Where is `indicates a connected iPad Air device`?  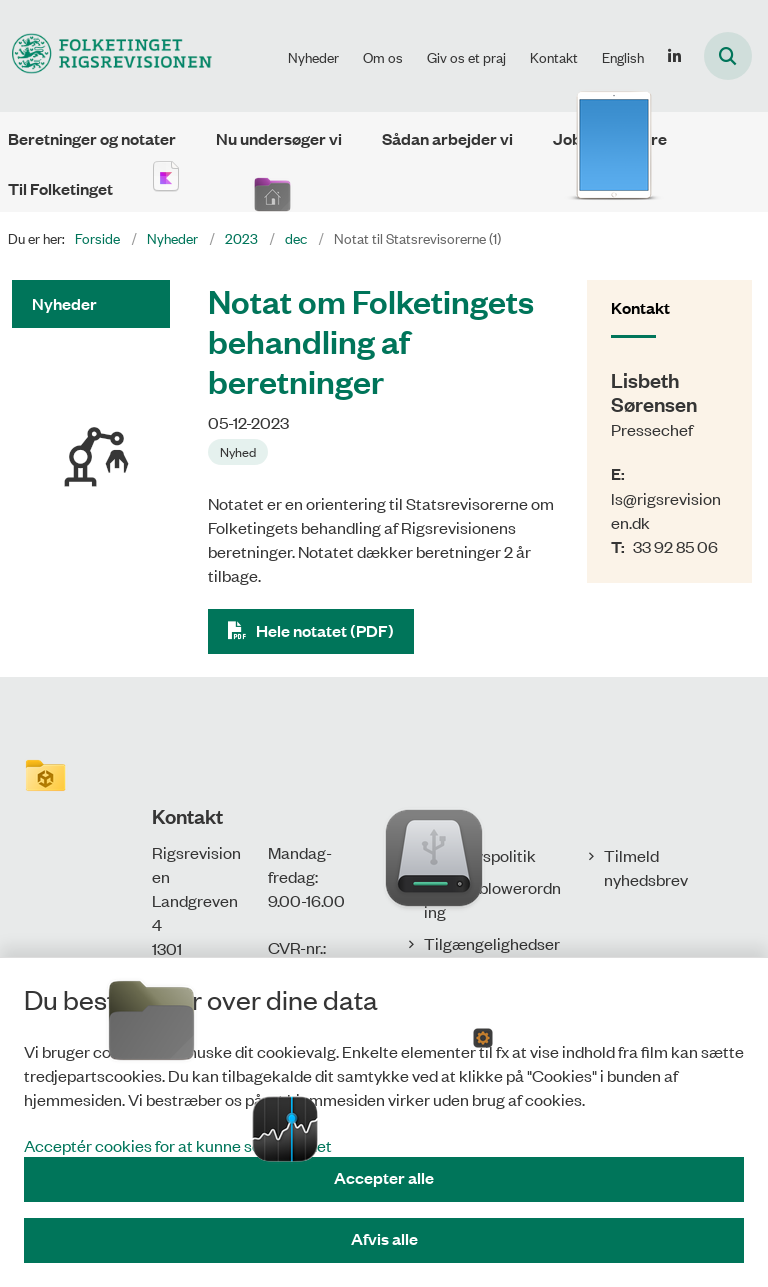
indicates a connected iPad Air device is located at coordinates (614, 146).